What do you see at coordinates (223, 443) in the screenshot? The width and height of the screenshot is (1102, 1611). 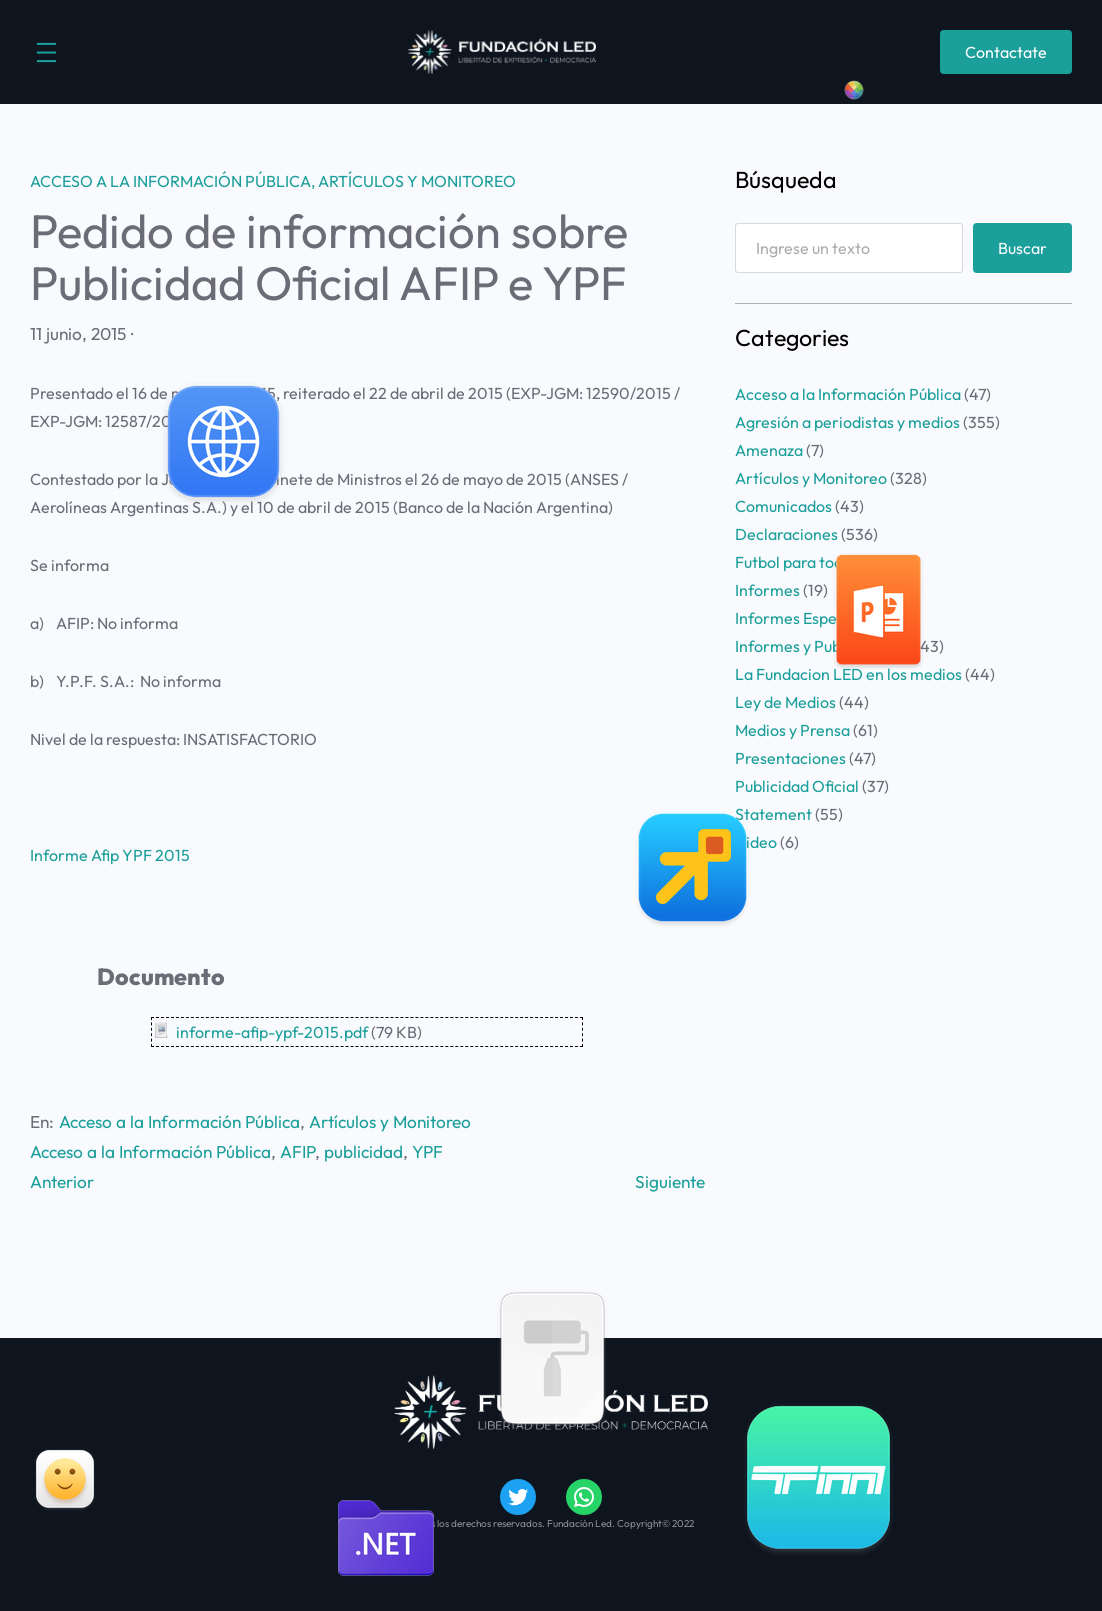 I see `open language & region settings` at bounding box center [223, 443].